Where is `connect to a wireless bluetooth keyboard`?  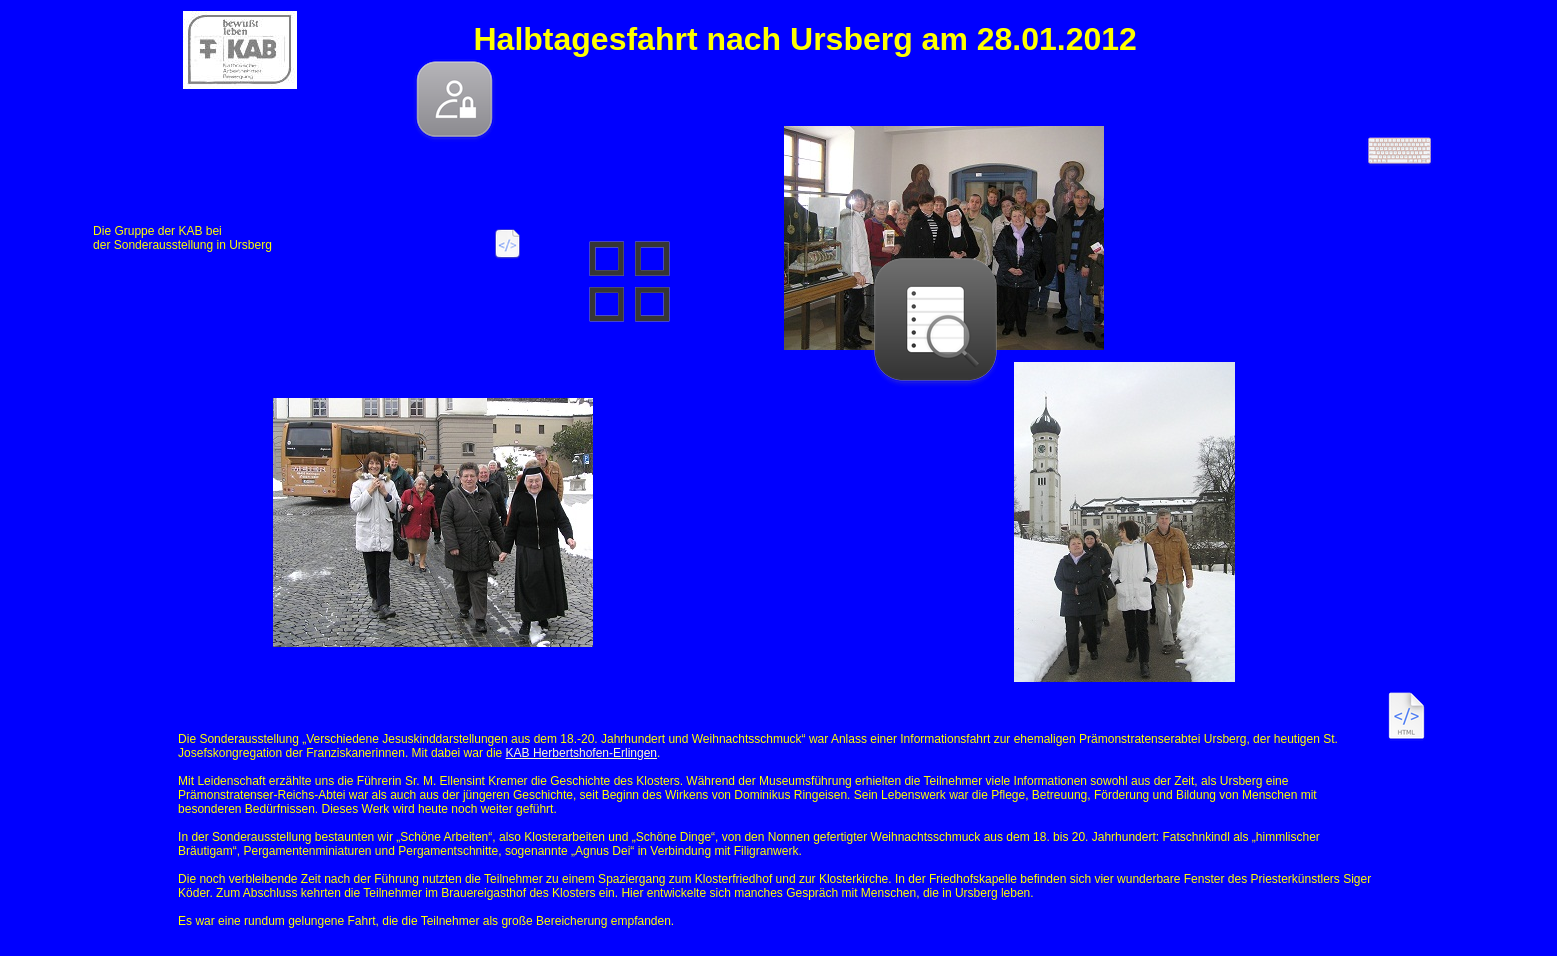
connect to a wireless bluetooth keyboard is located at coordinates (1399, 150).